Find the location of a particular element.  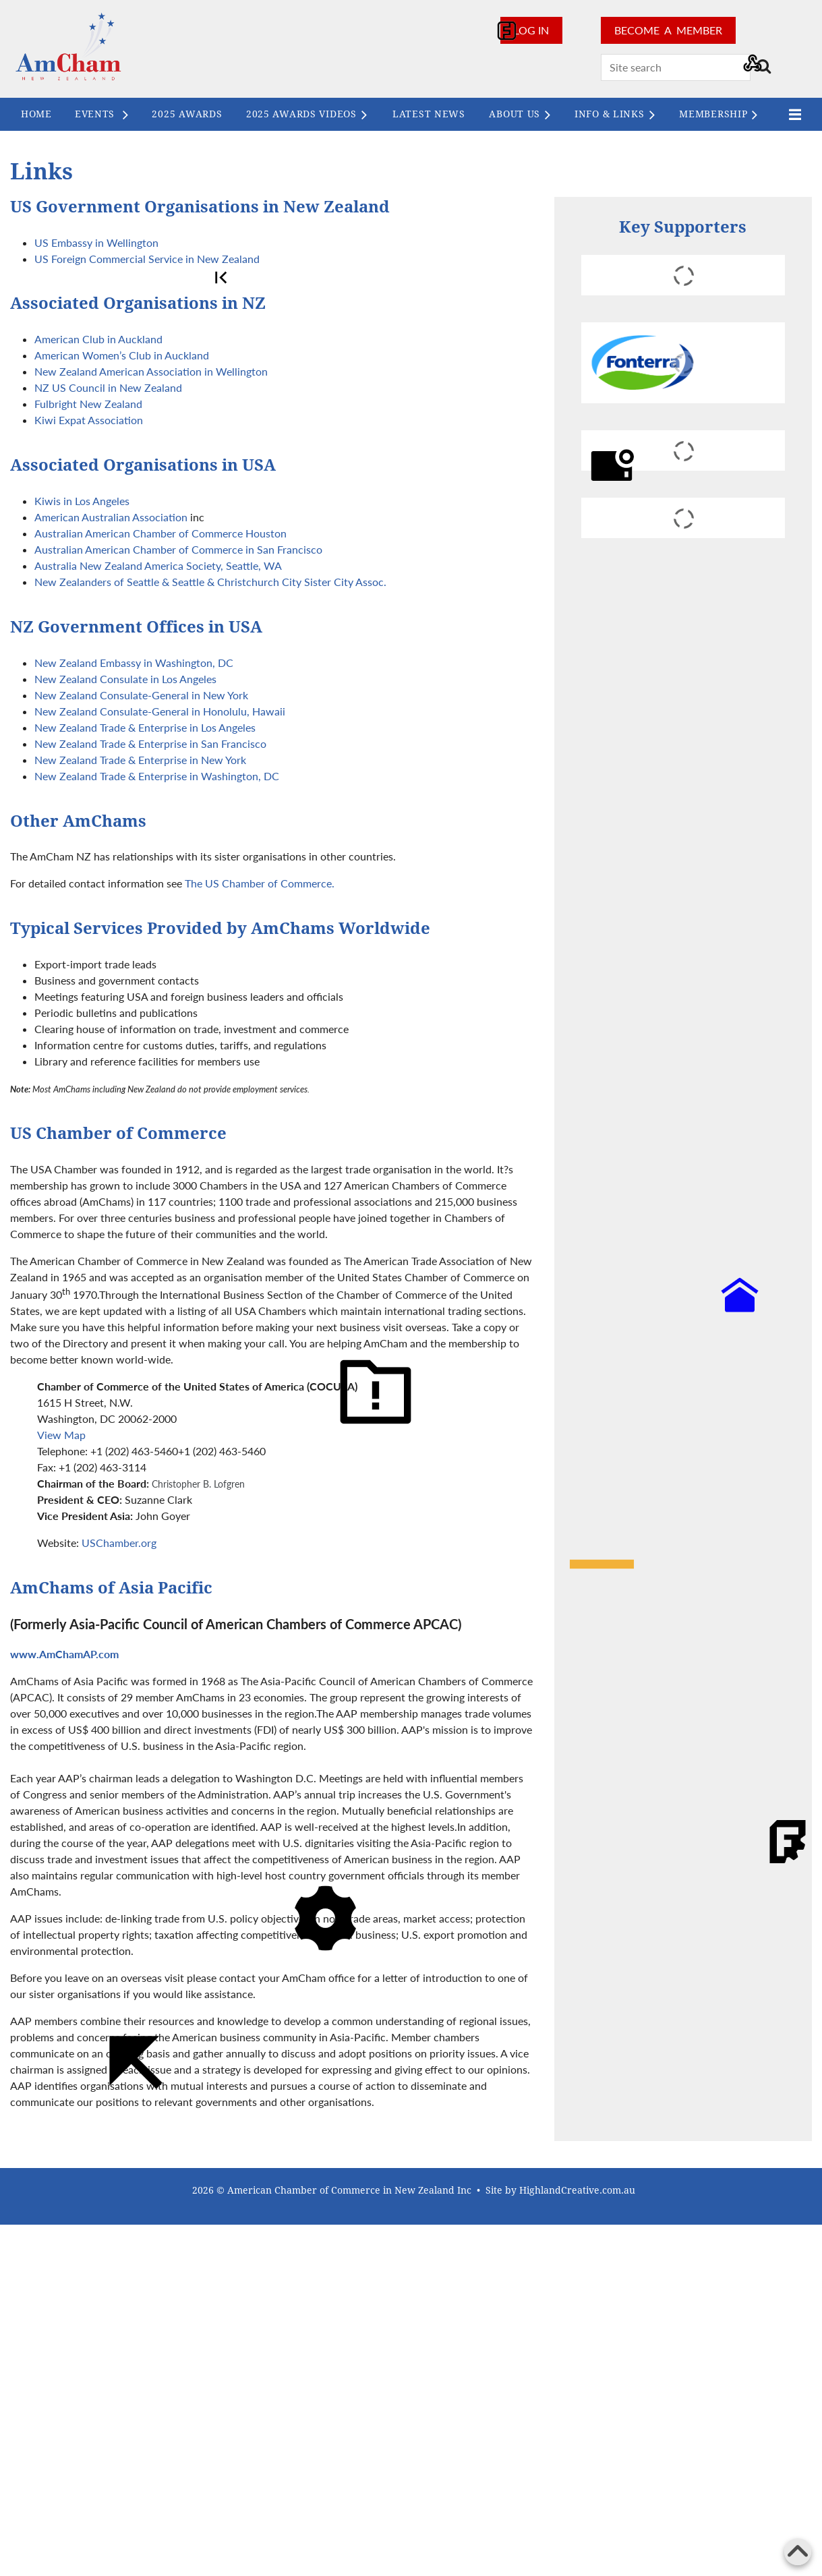

access phone camera is located at coordinates (612, 466).